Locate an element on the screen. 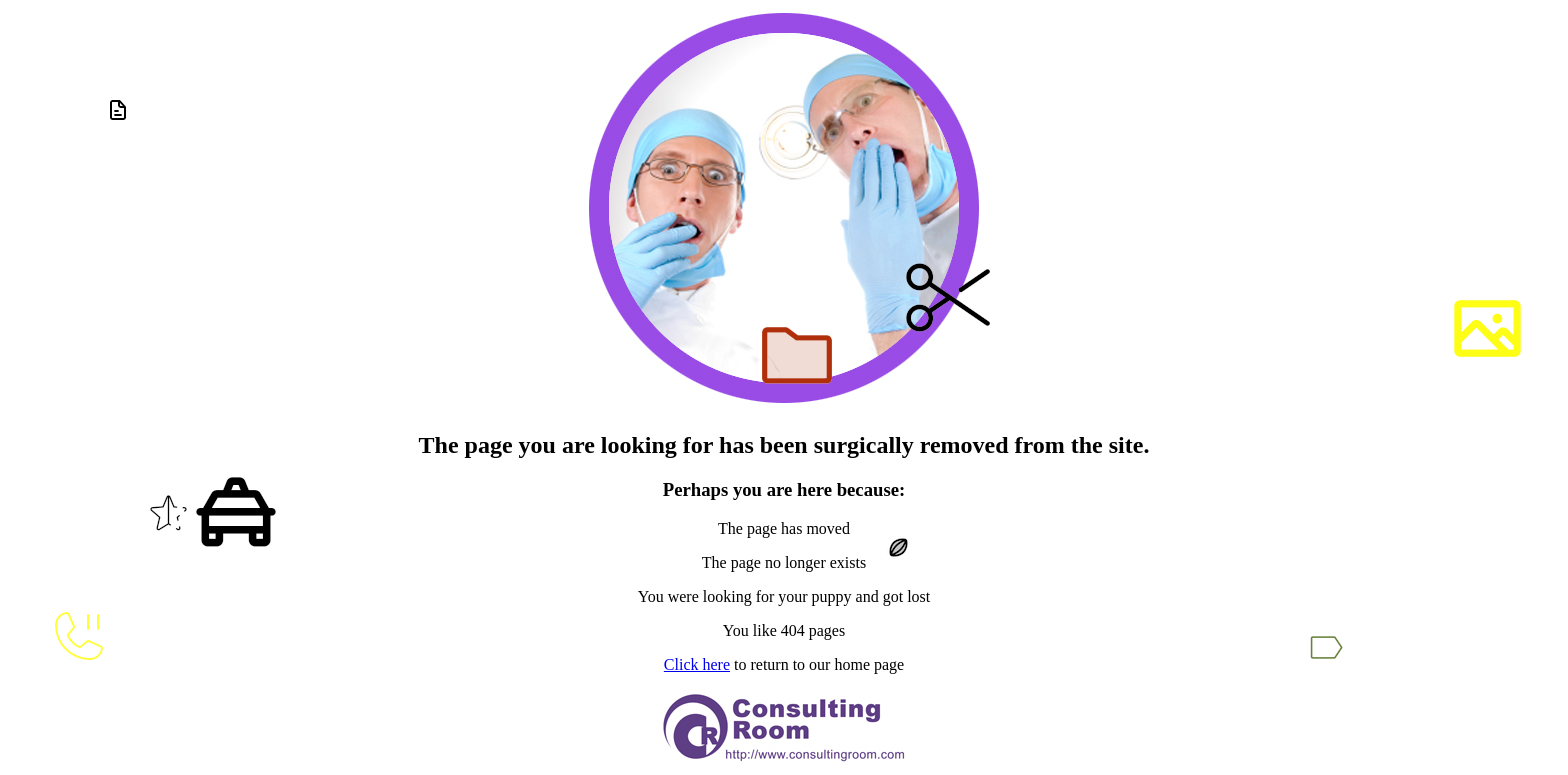 The width and height of the screenshot is (1568, 775). indicates a partial or half-star rating is located at coordinates (168, 513).